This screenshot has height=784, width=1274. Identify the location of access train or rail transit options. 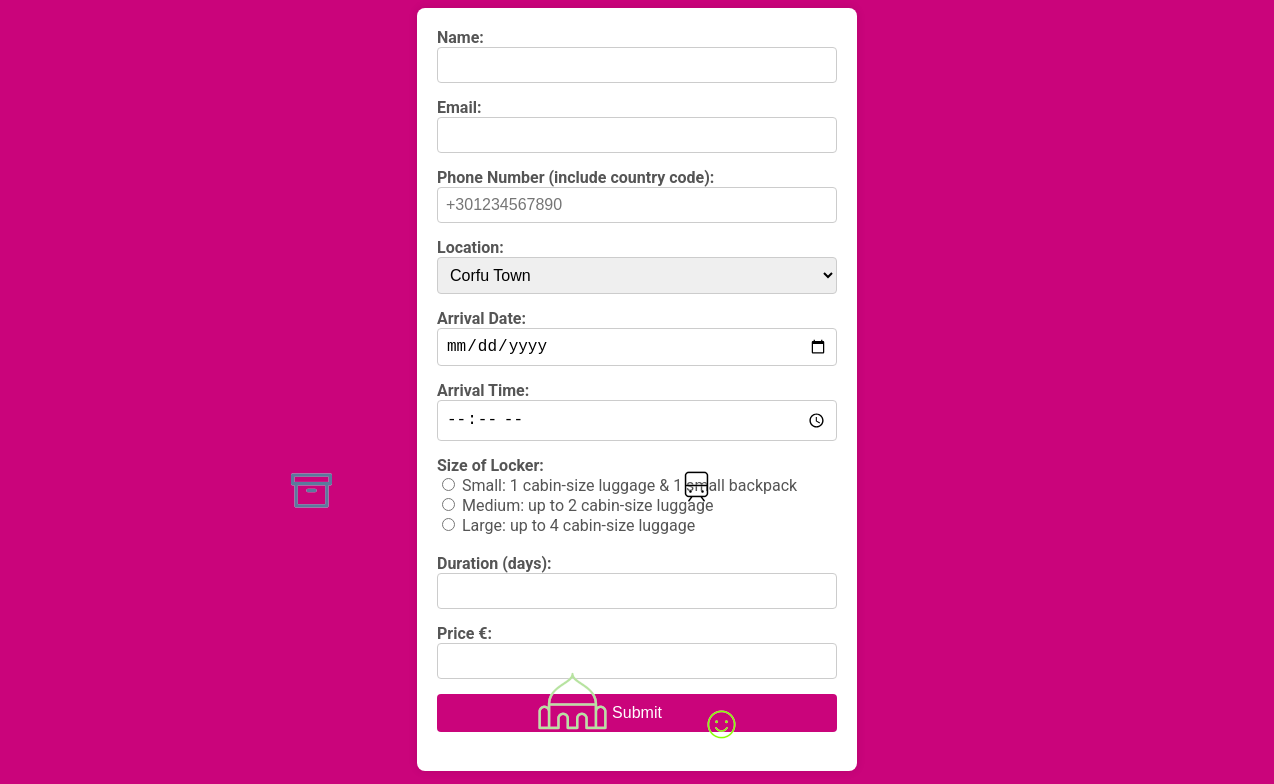
(696, 485).